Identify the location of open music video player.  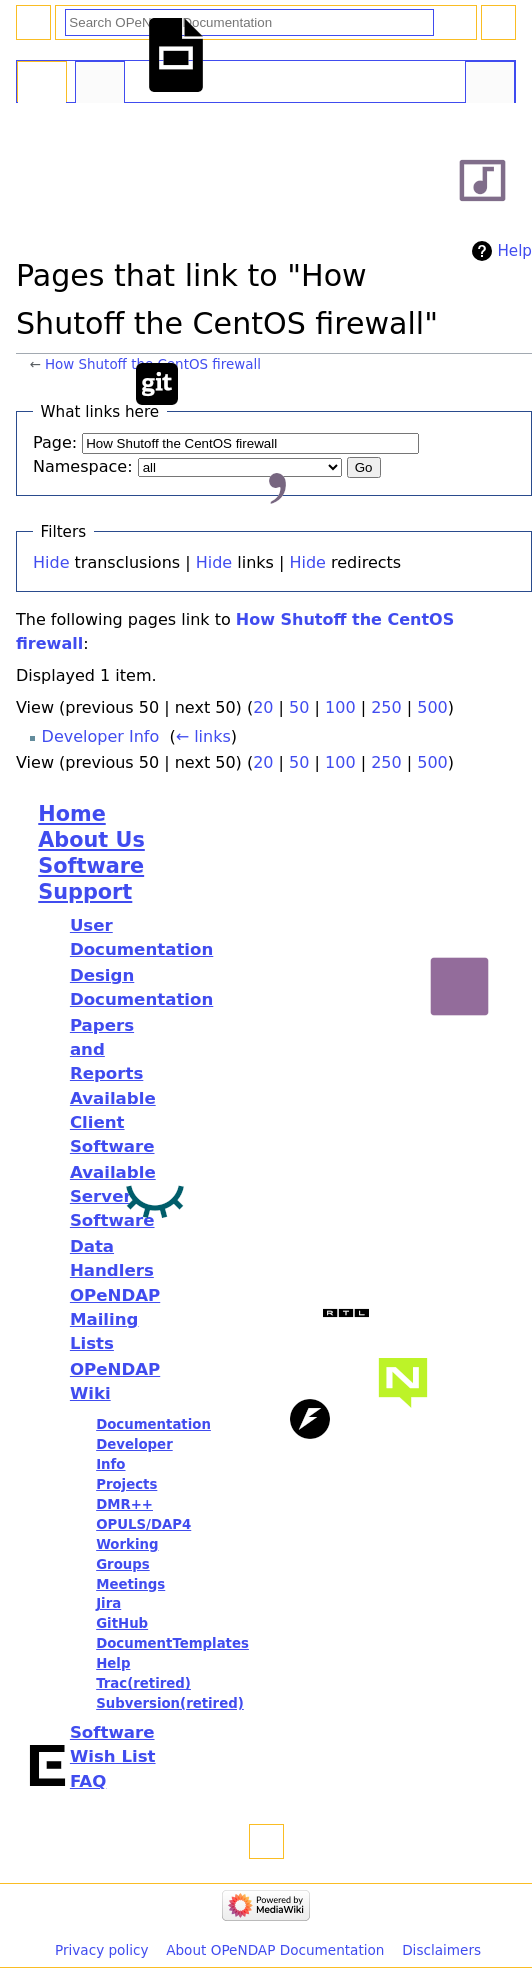
(482, 180).